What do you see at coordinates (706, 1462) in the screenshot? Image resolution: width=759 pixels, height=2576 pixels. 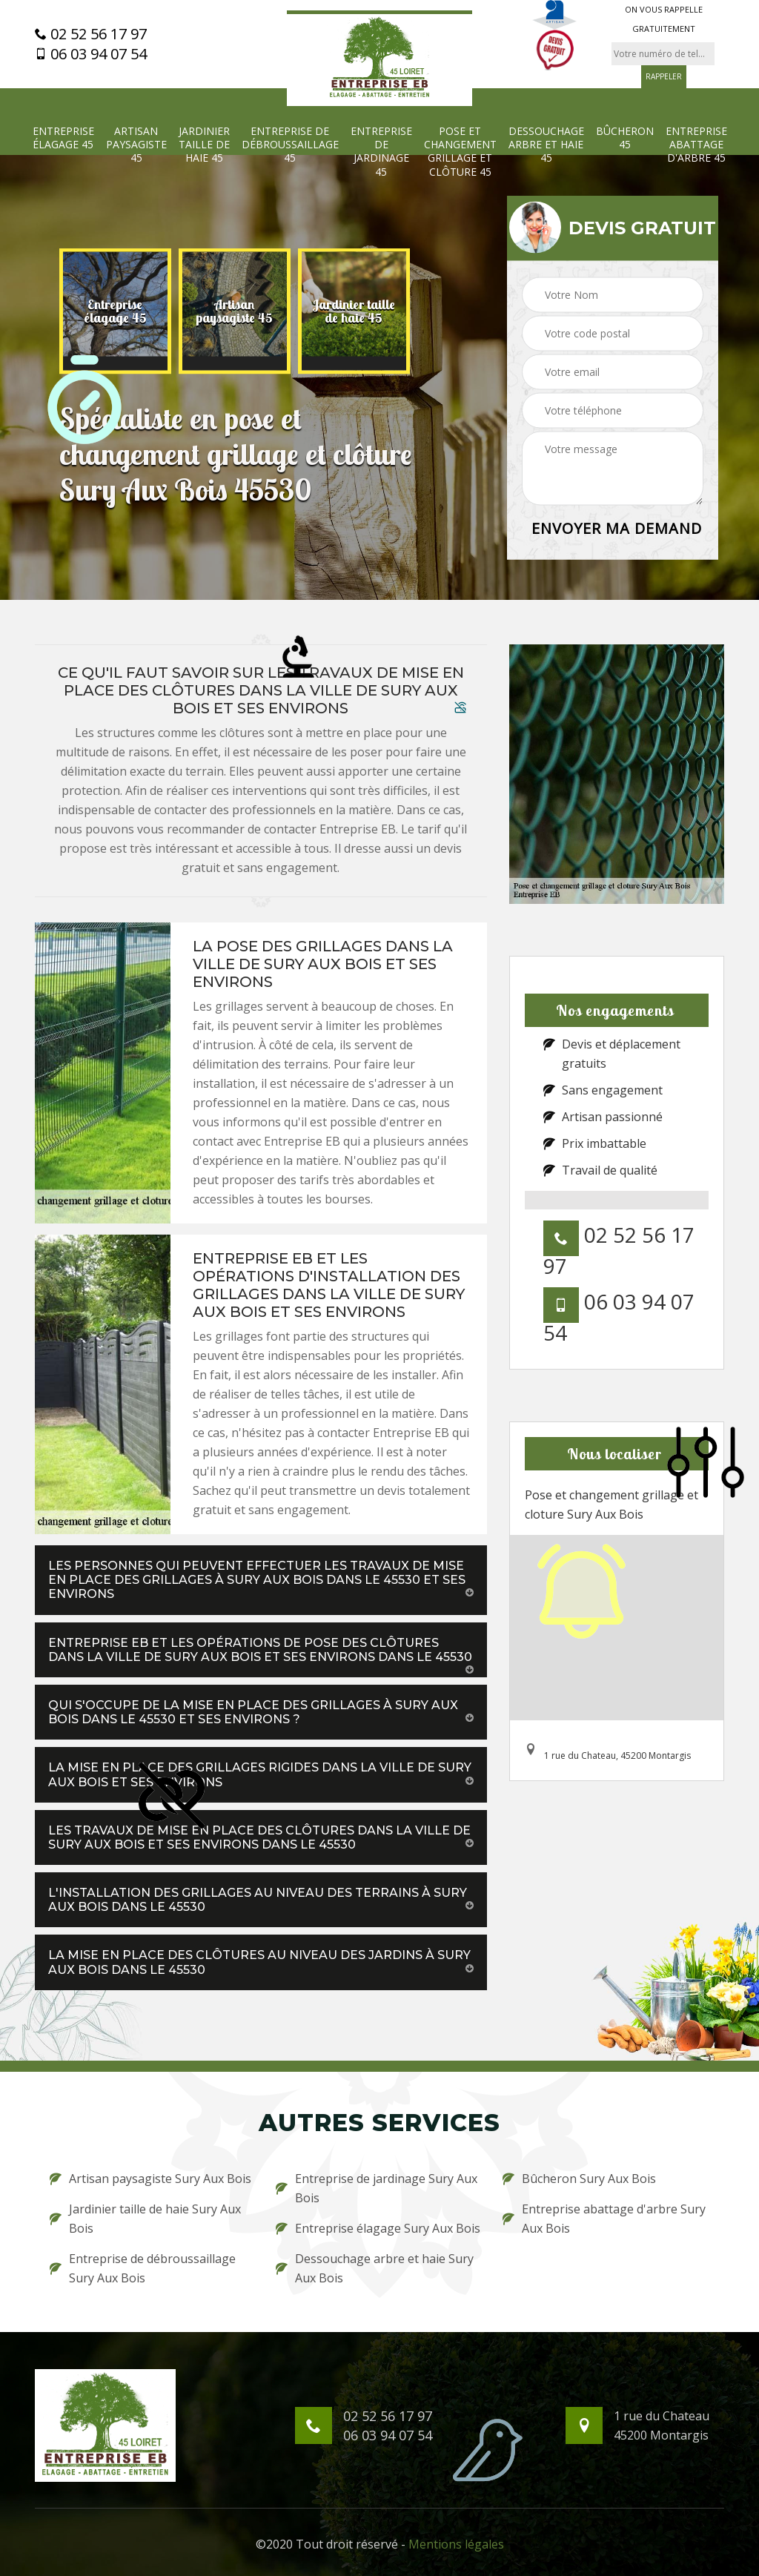 I see `adjust settings or preferences` at bounding box center [706, 1462].